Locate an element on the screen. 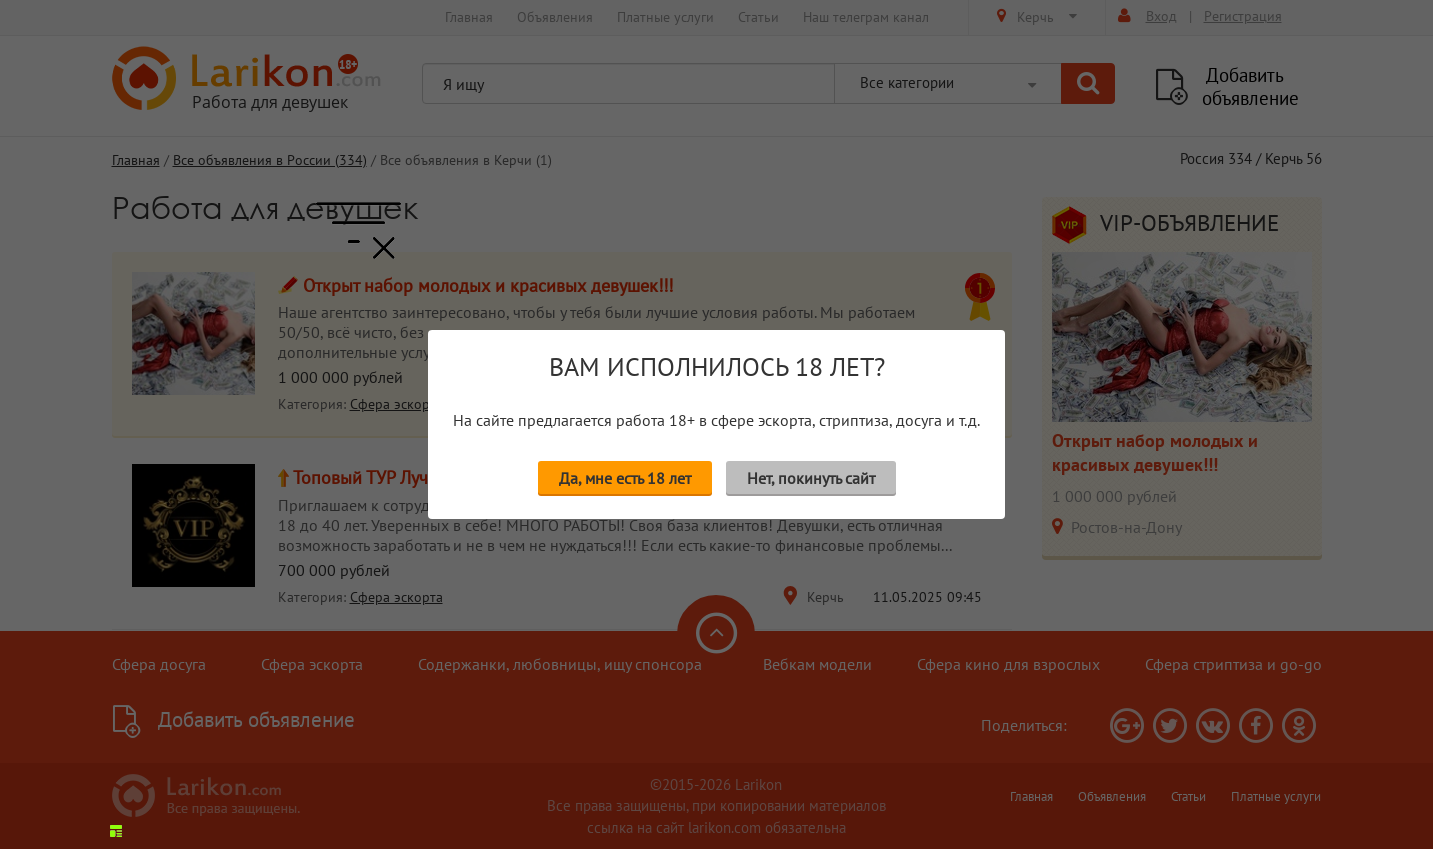 The width and height of the screenshot is (1433, 849). access document templates is located at coordinates (116, 831).